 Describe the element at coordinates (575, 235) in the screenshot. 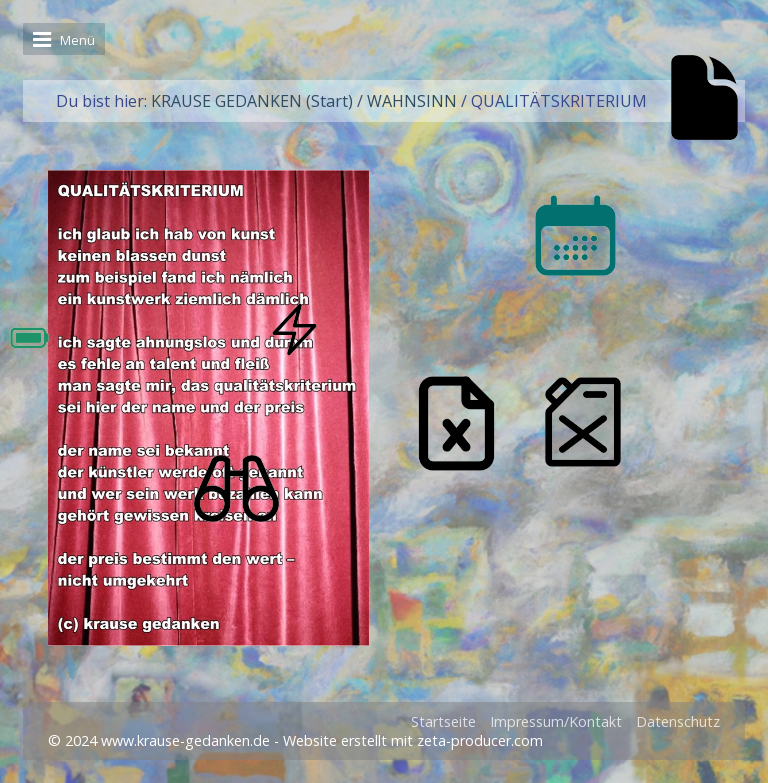

I see `view calendar with scheduled events` at that location.